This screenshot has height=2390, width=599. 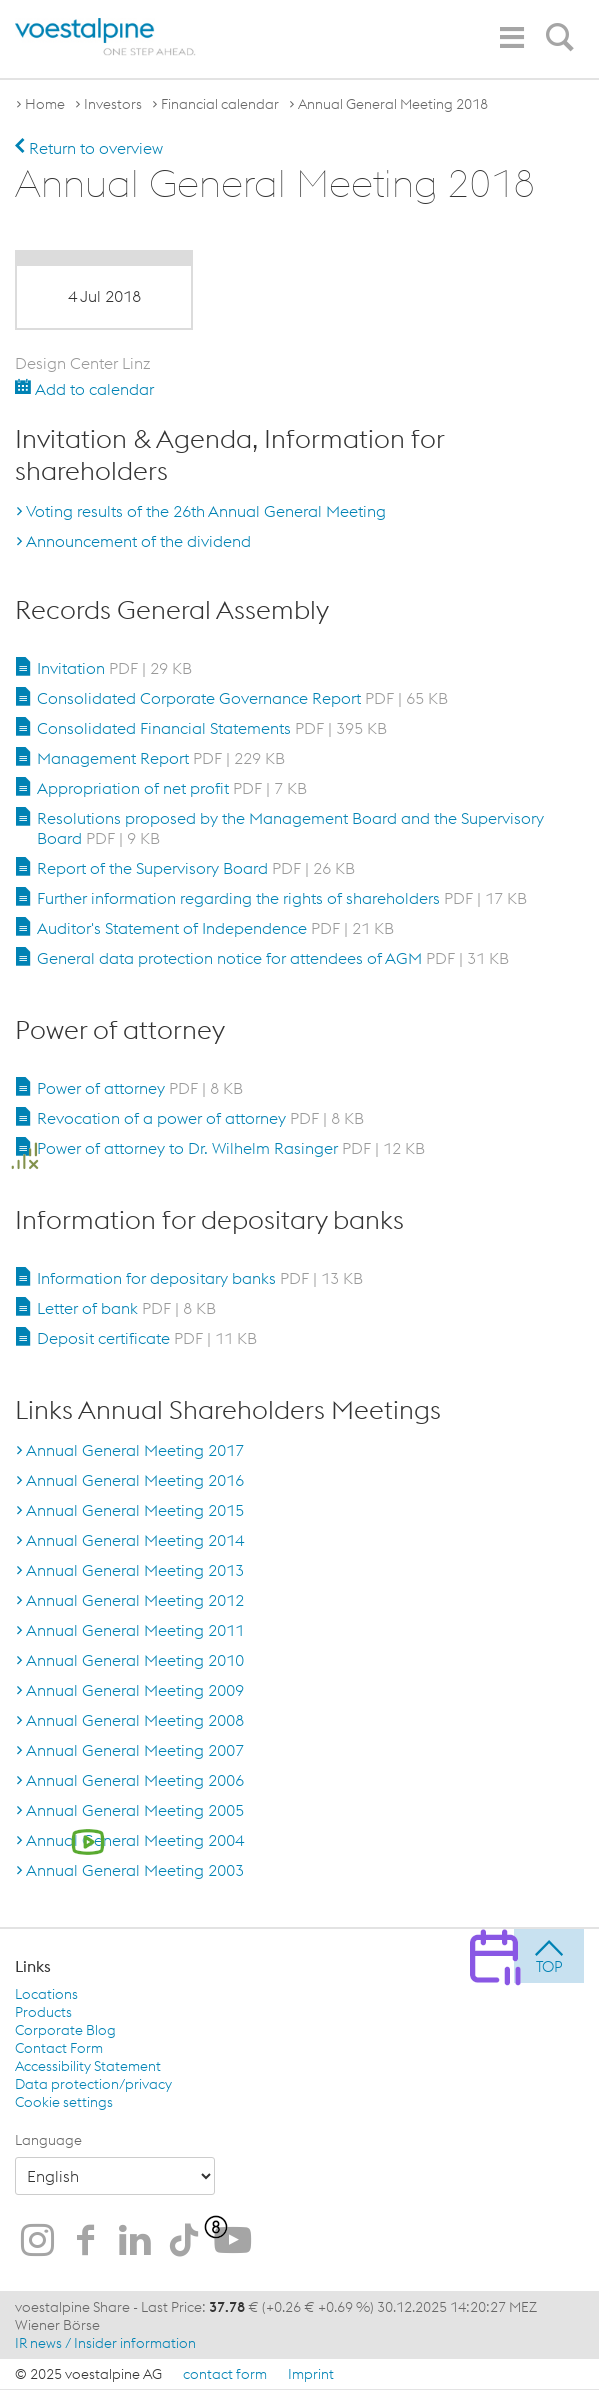 I want to click on no cellular signal available, so click(x=25, y=1157).